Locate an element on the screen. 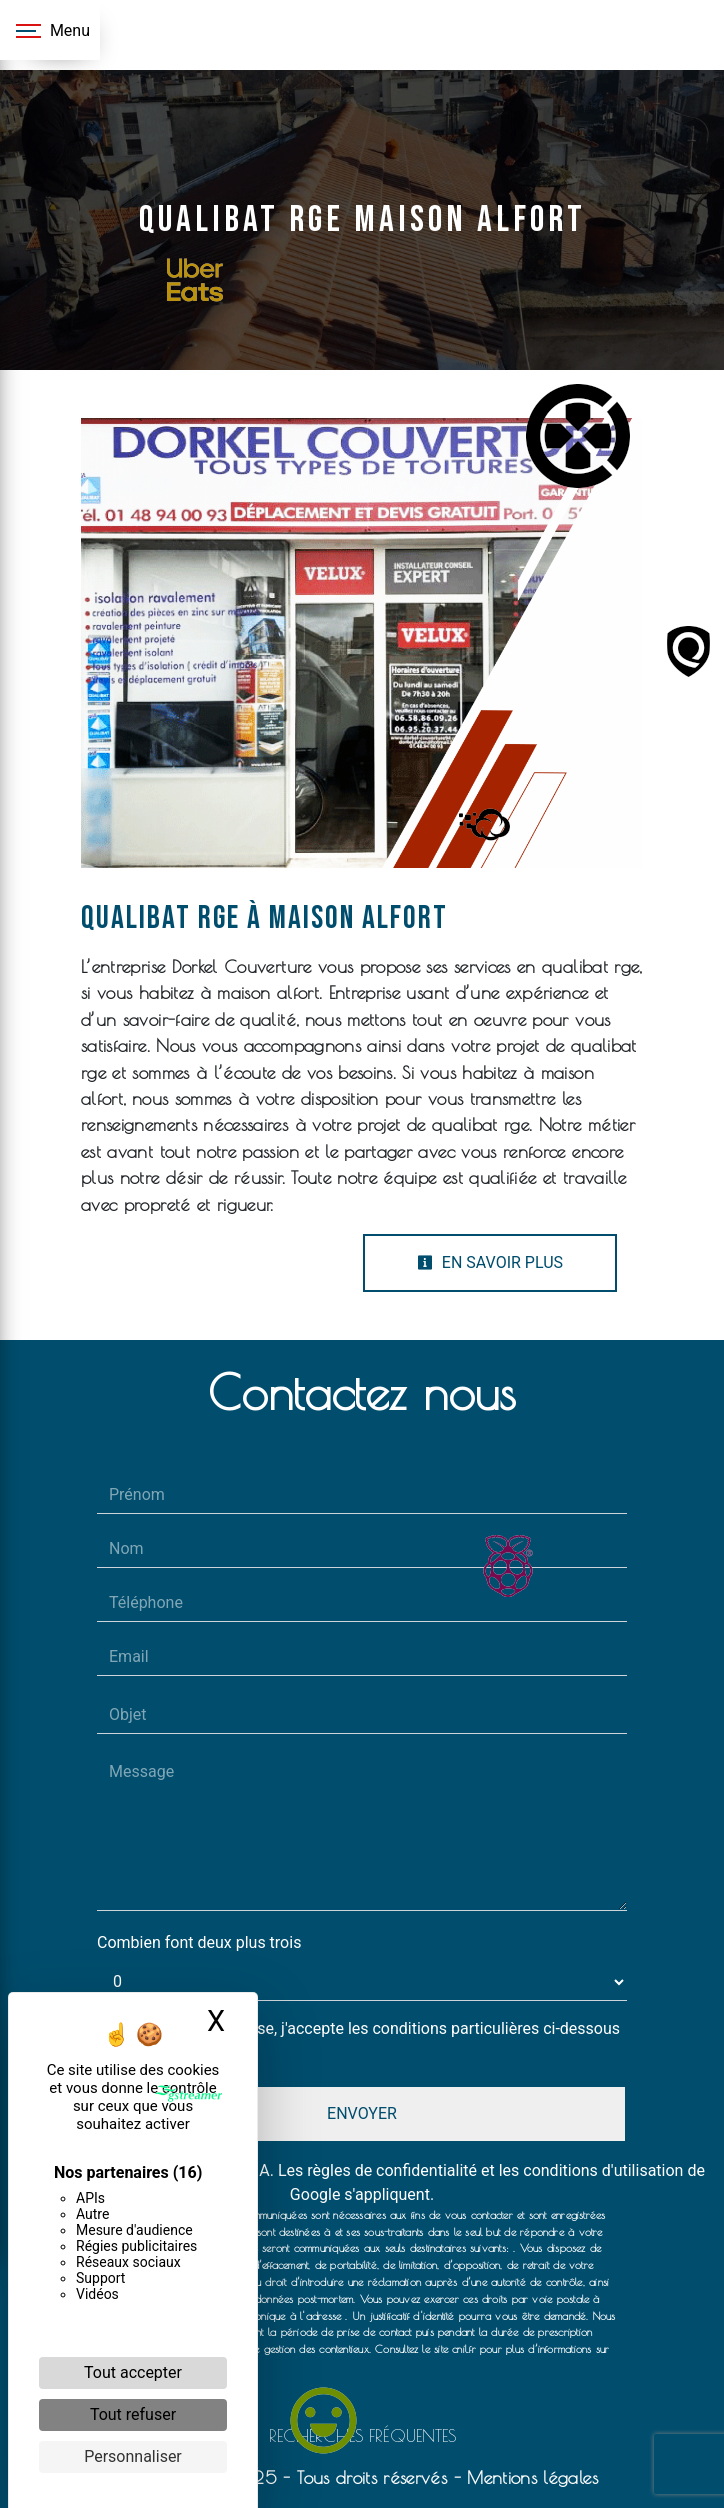 This screenshot has width=724, height=2508. Qualys security platform logo is located at coordinates (688, 651).